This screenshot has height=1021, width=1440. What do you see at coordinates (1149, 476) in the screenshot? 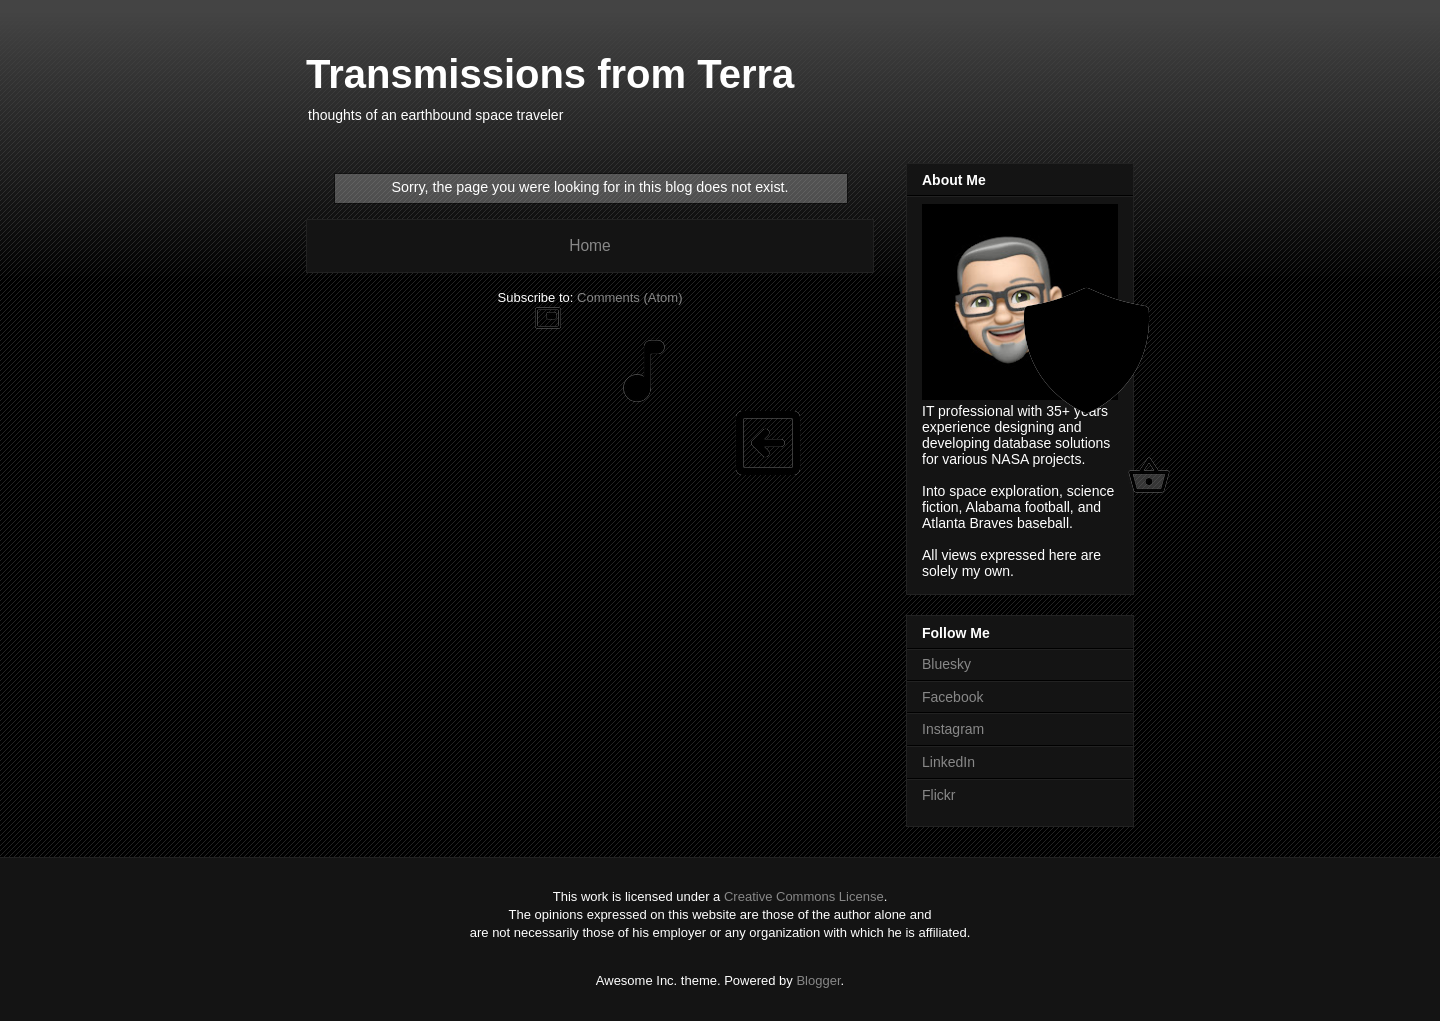
I see `view your shopping basket` at bounding box center [1149, 476].